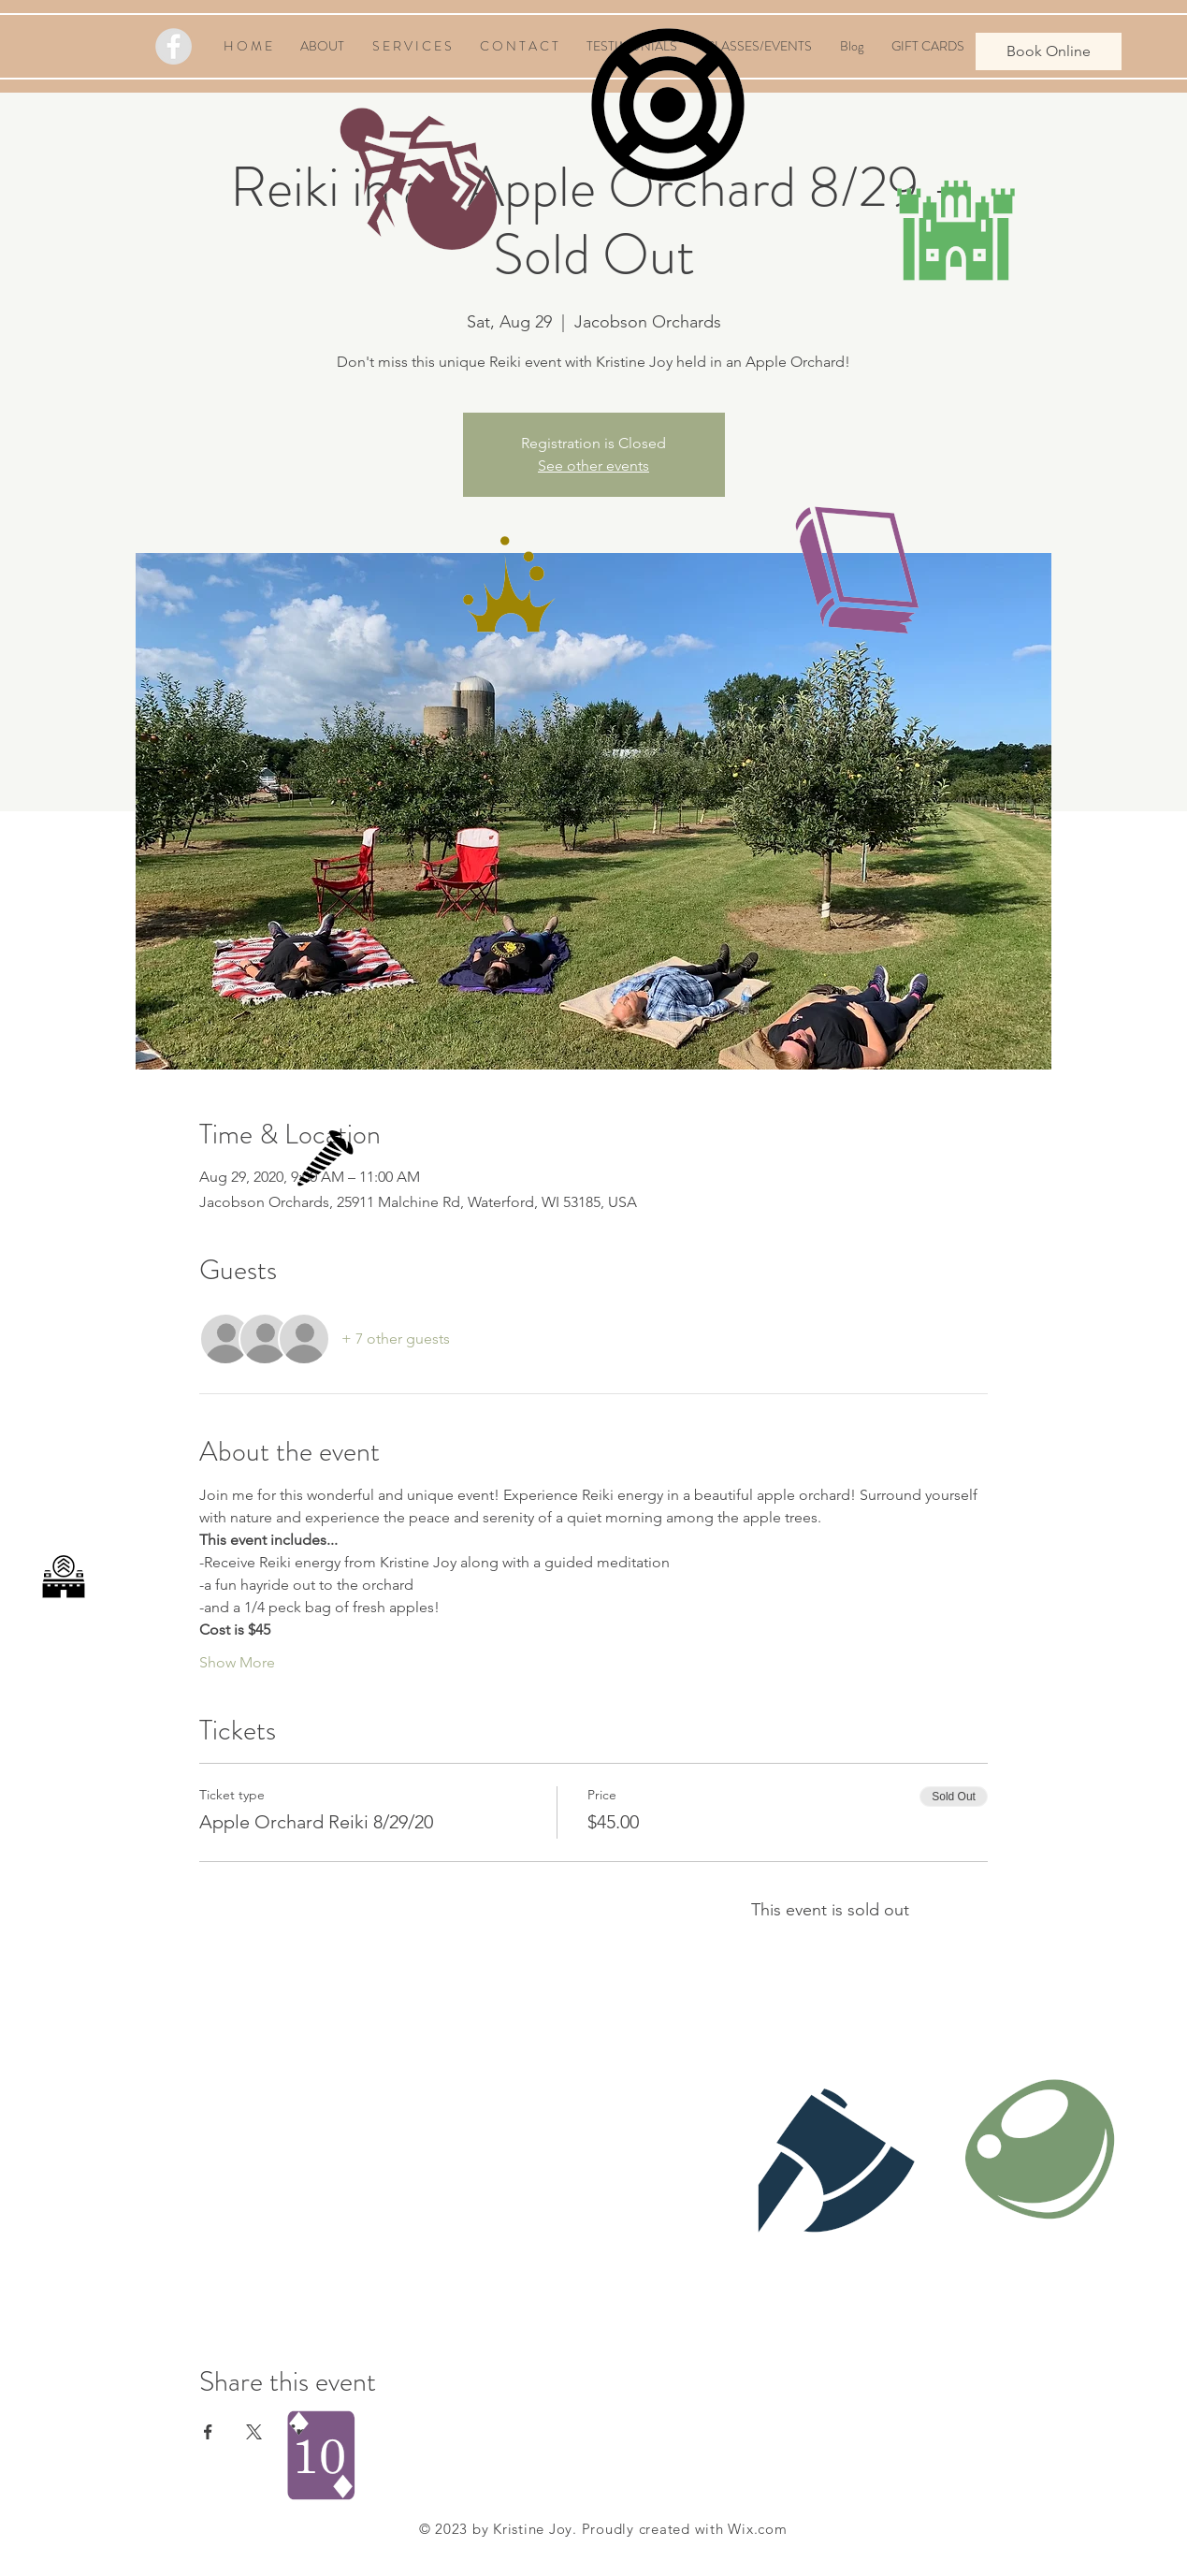 This screenshot has width=1187, height=2576. Describe the element at coordinates (857, 570) in the screenshot. I see `access your library or reading list` at that location.